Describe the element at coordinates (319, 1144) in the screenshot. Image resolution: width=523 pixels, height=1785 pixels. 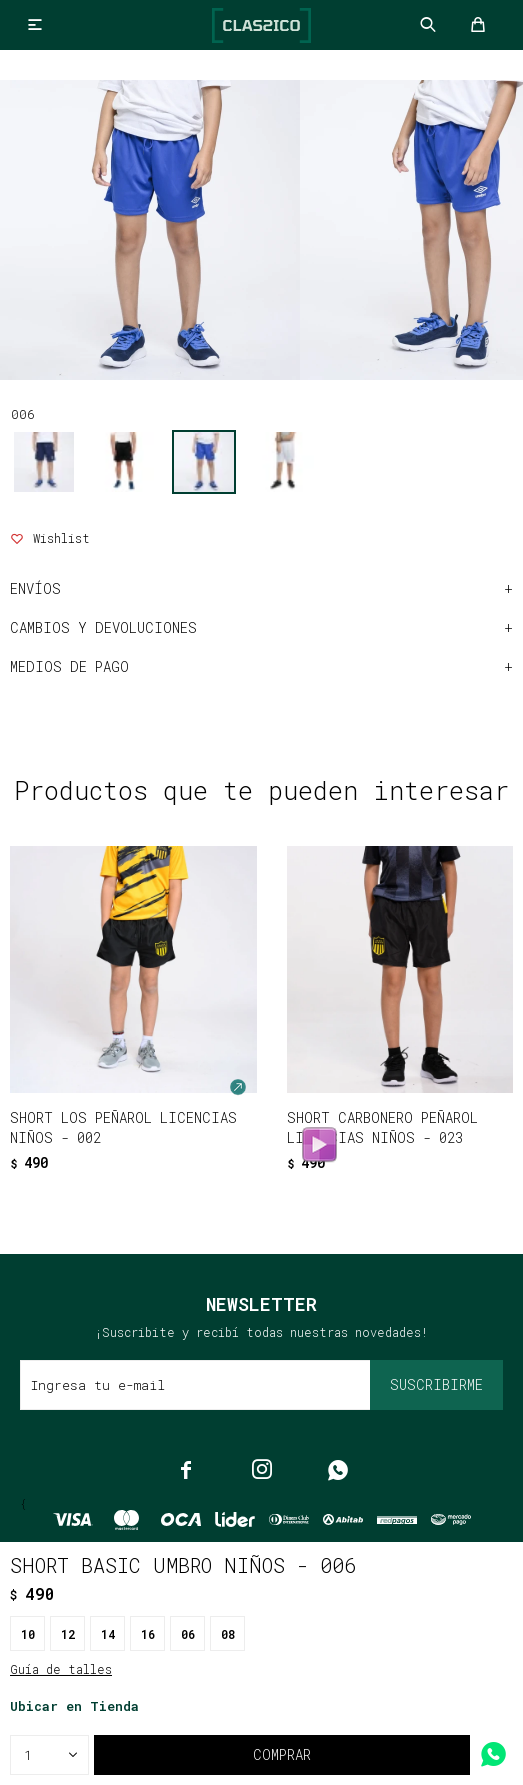
I see `access media codec settings` at that location.